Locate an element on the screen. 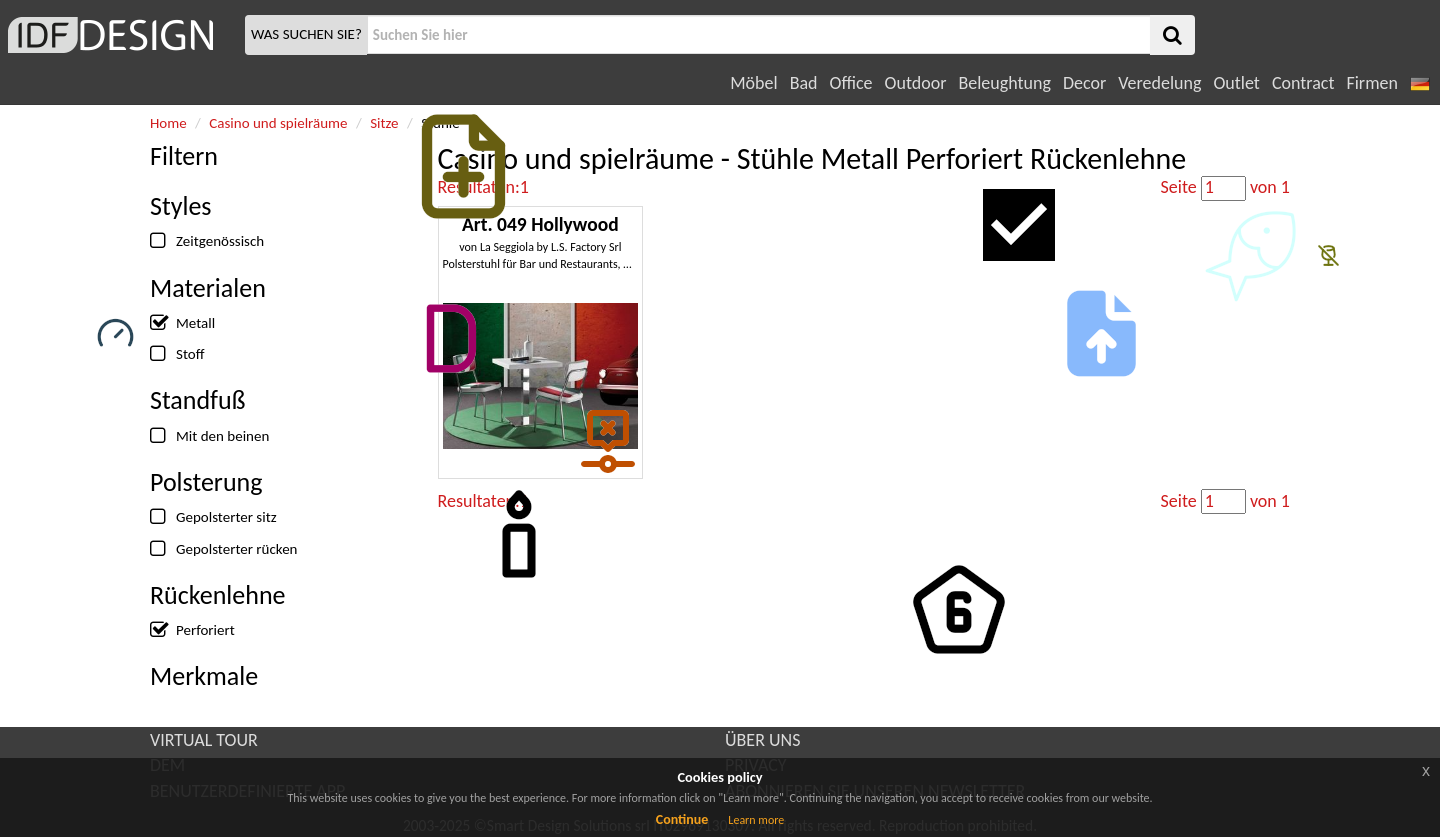 The height and width of the screenshot is (837, 1440). indicates no drinks allowed is located at coordinates (1328, 255).